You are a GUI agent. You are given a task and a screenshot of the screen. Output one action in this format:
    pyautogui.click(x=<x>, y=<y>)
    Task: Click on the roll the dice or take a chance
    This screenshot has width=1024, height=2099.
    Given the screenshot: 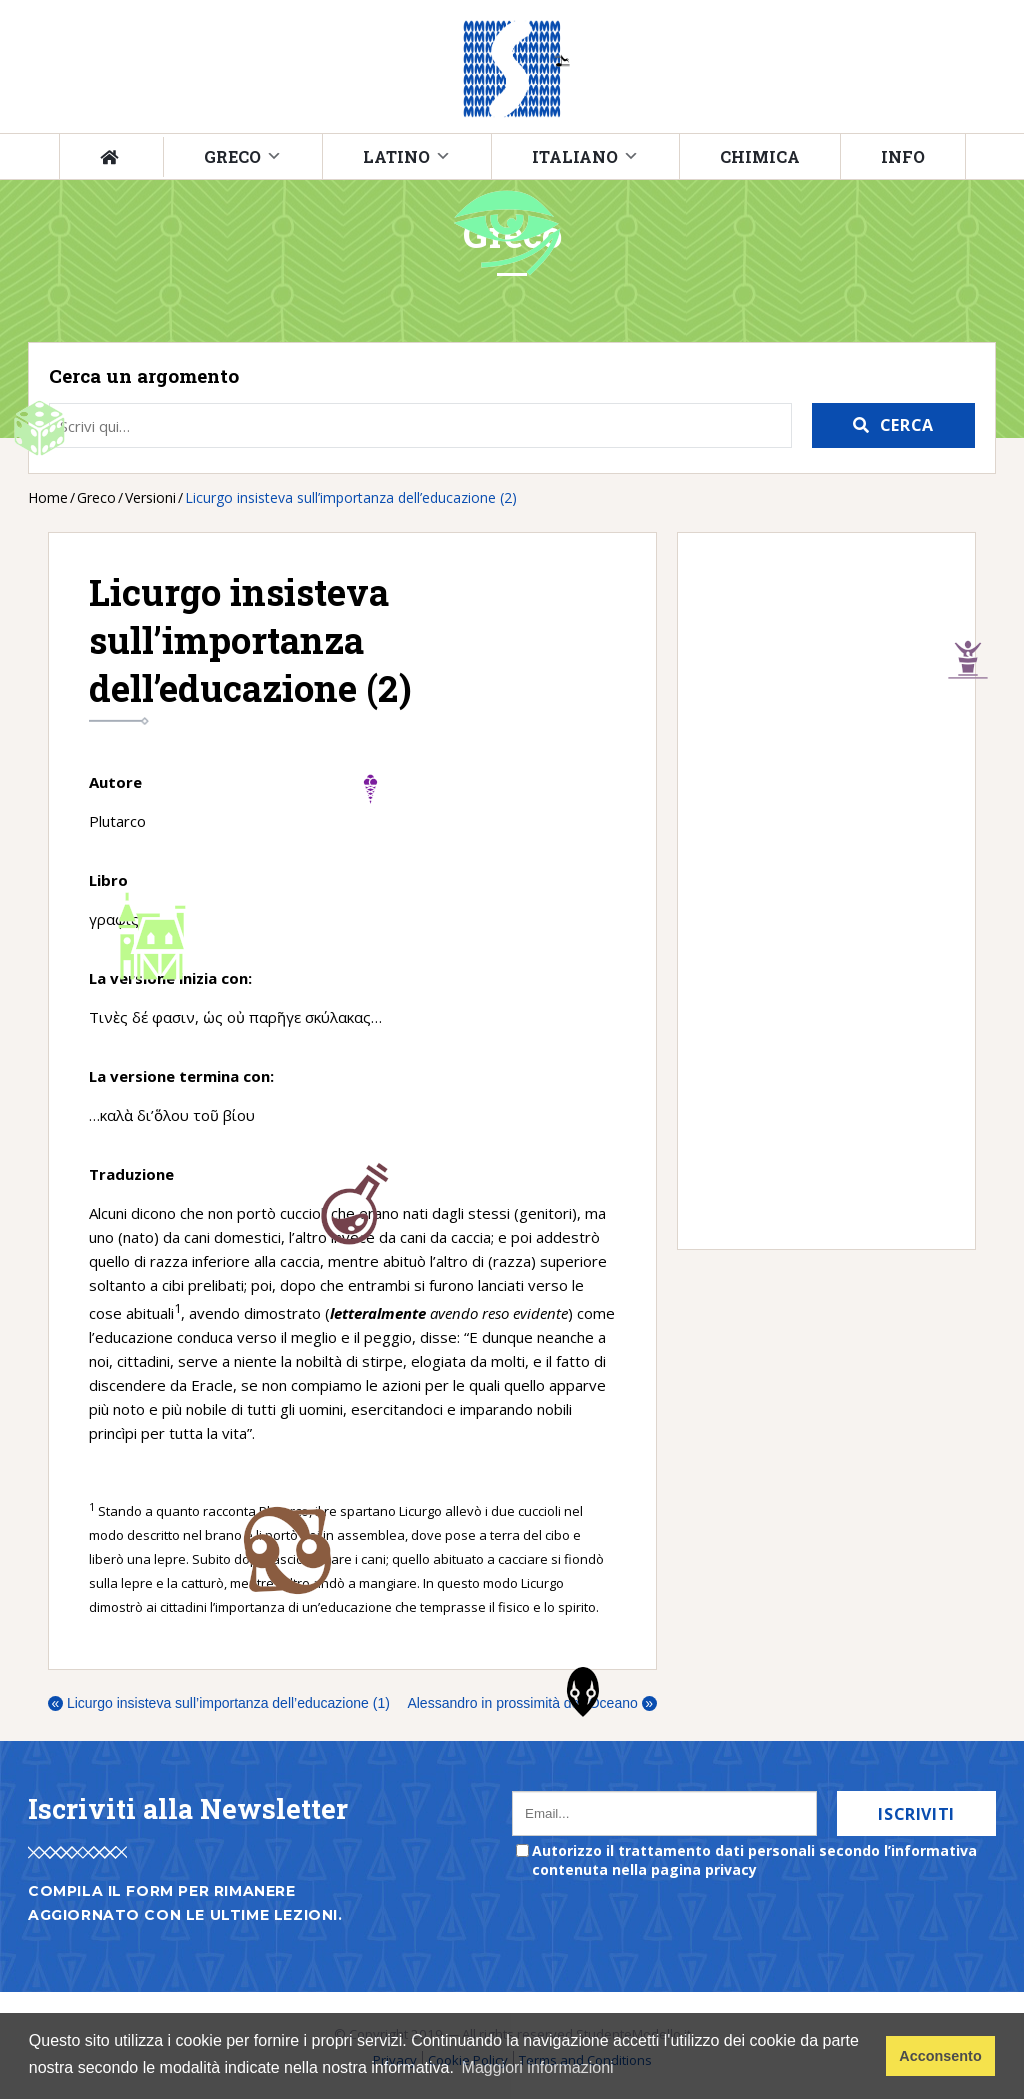 What is the action you would take?
    pyautogui.click(x=39, y=428)
    